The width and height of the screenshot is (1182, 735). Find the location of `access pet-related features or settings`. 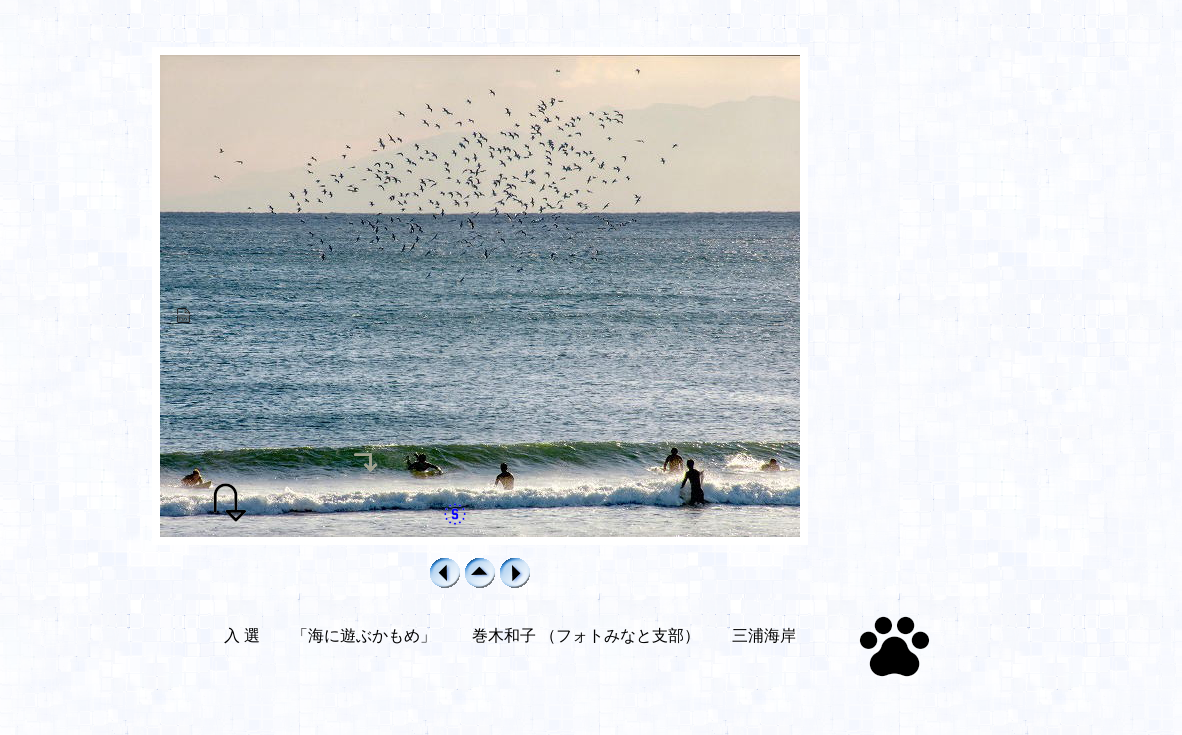

access pet-related features or settings is located at coordinates (894, 646).